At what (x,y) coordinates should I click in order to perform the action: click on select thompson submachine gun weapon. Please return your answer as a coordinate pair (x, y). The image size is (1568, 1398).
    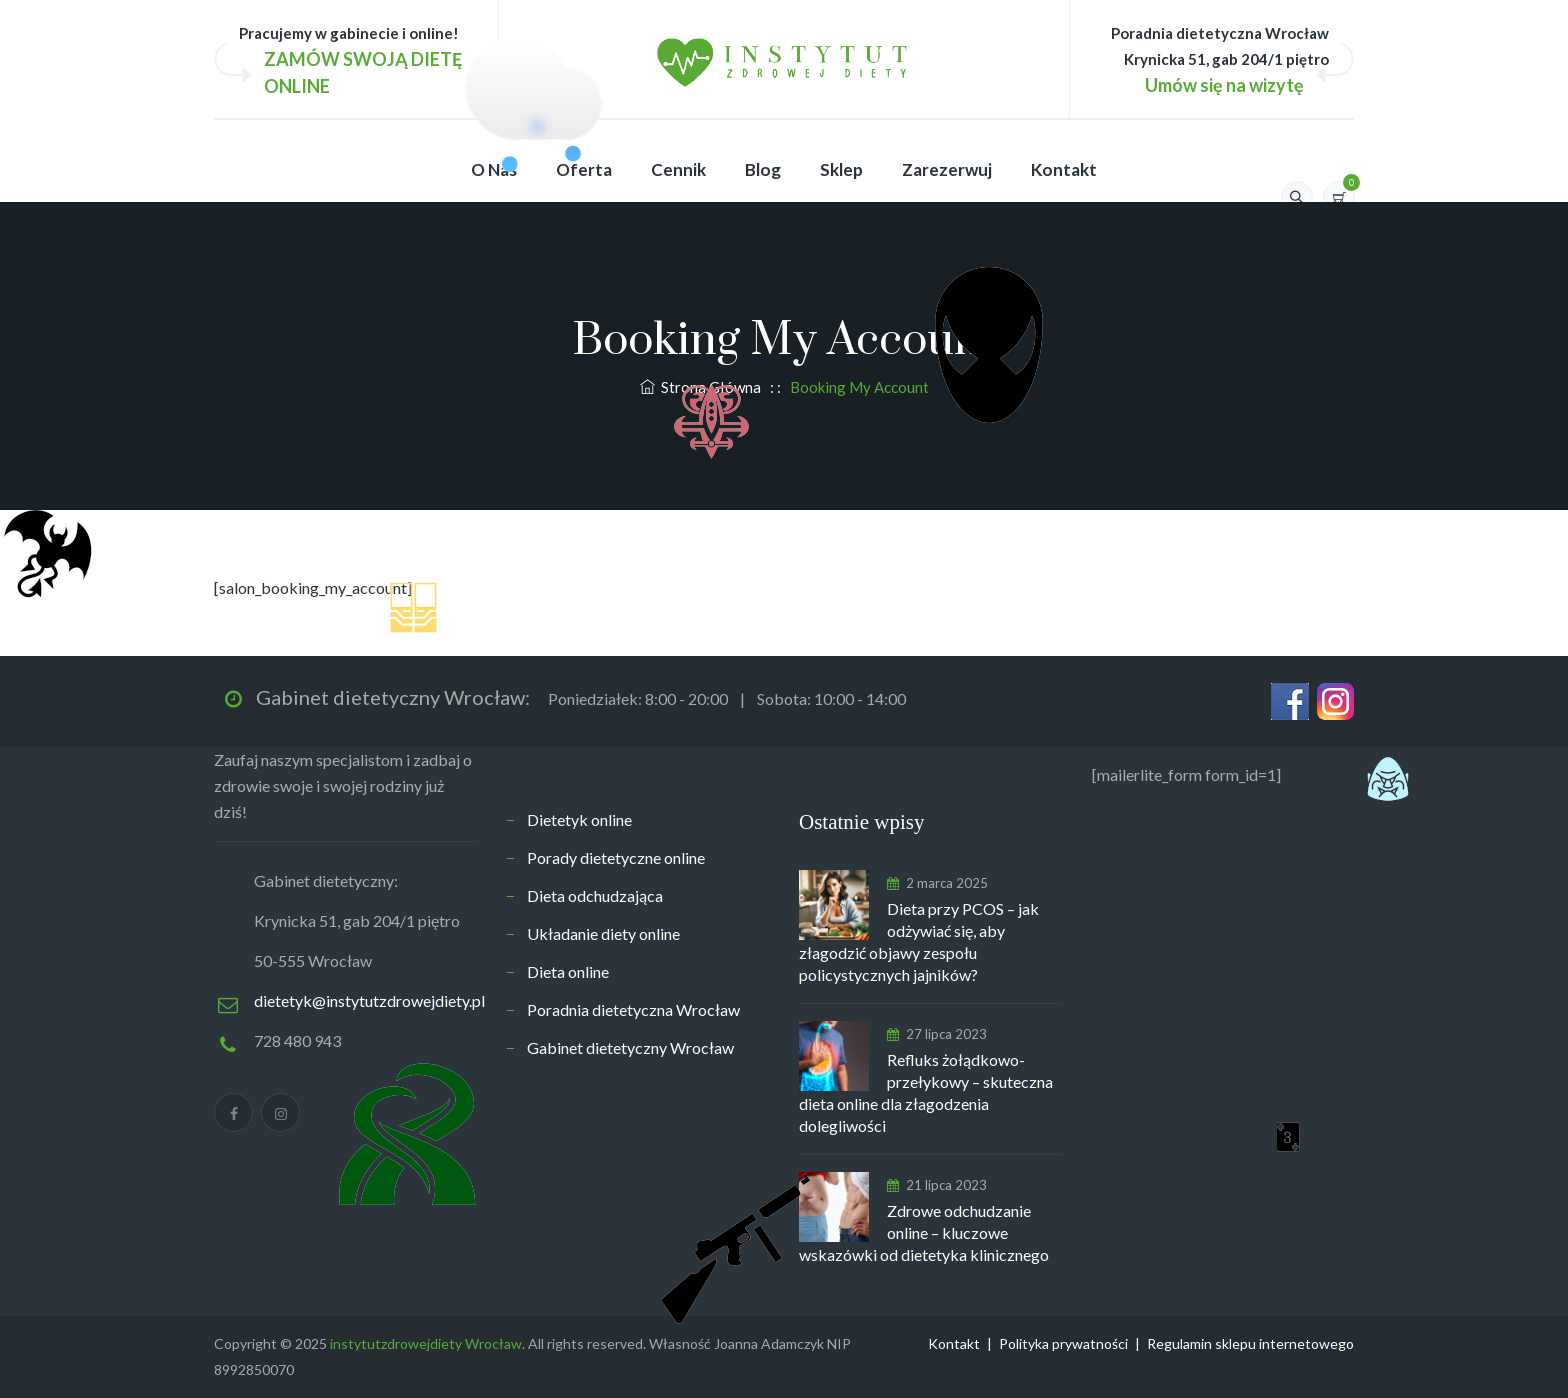
    Looking at the image, I should click on (736, 1249).